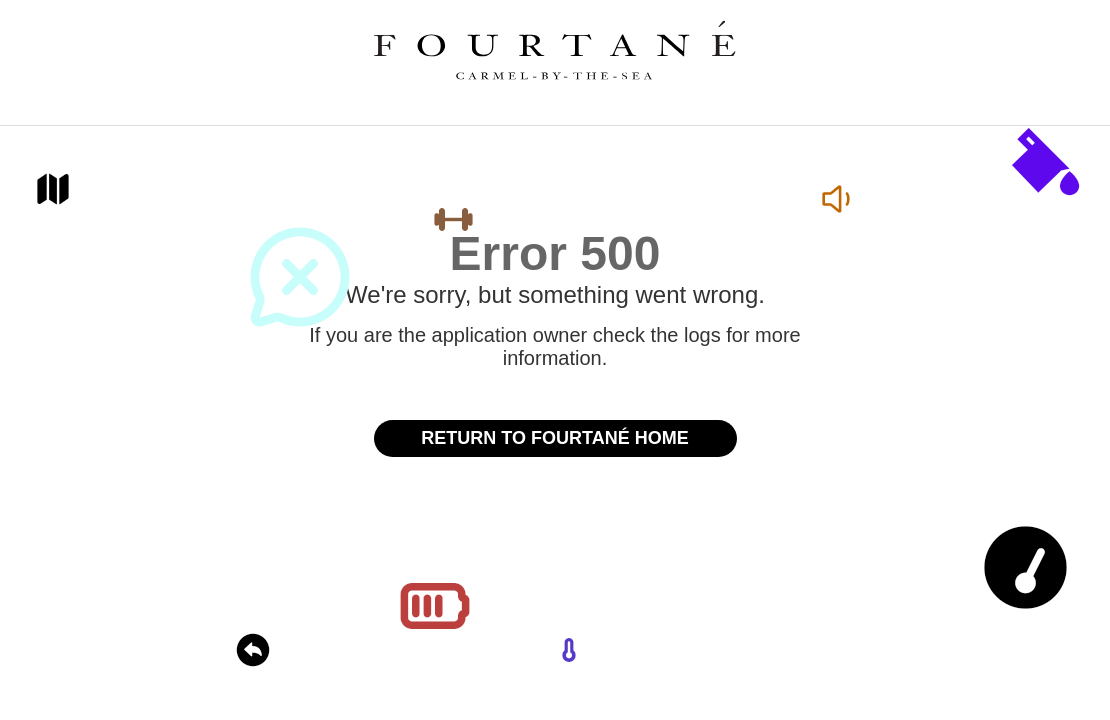  Describe the element at coordinates (453, 219) in the screenshot. I see `access workout or fitness features` at that location.